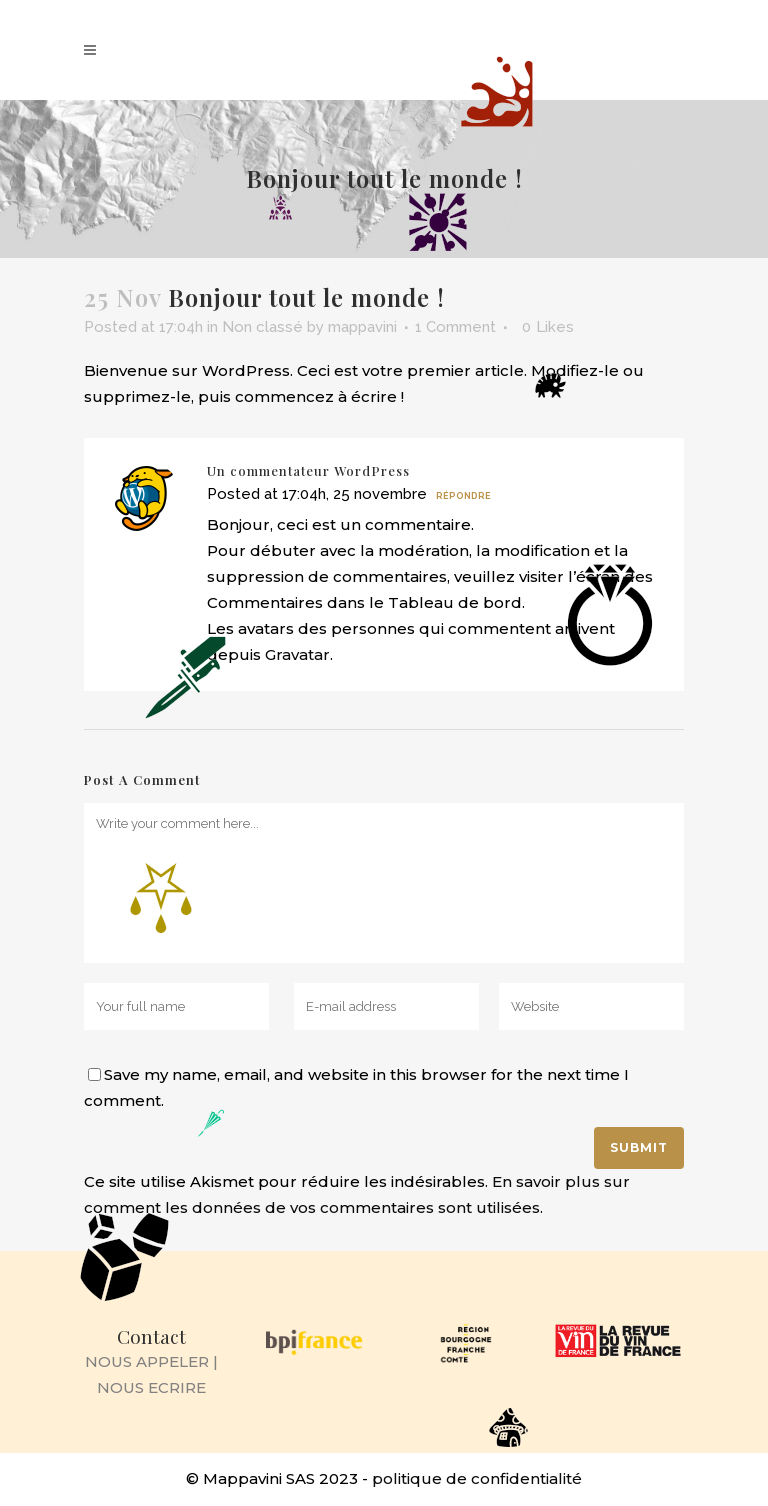  I want to click on indicates a dissolving or expiring bonus, so click(160, 898).